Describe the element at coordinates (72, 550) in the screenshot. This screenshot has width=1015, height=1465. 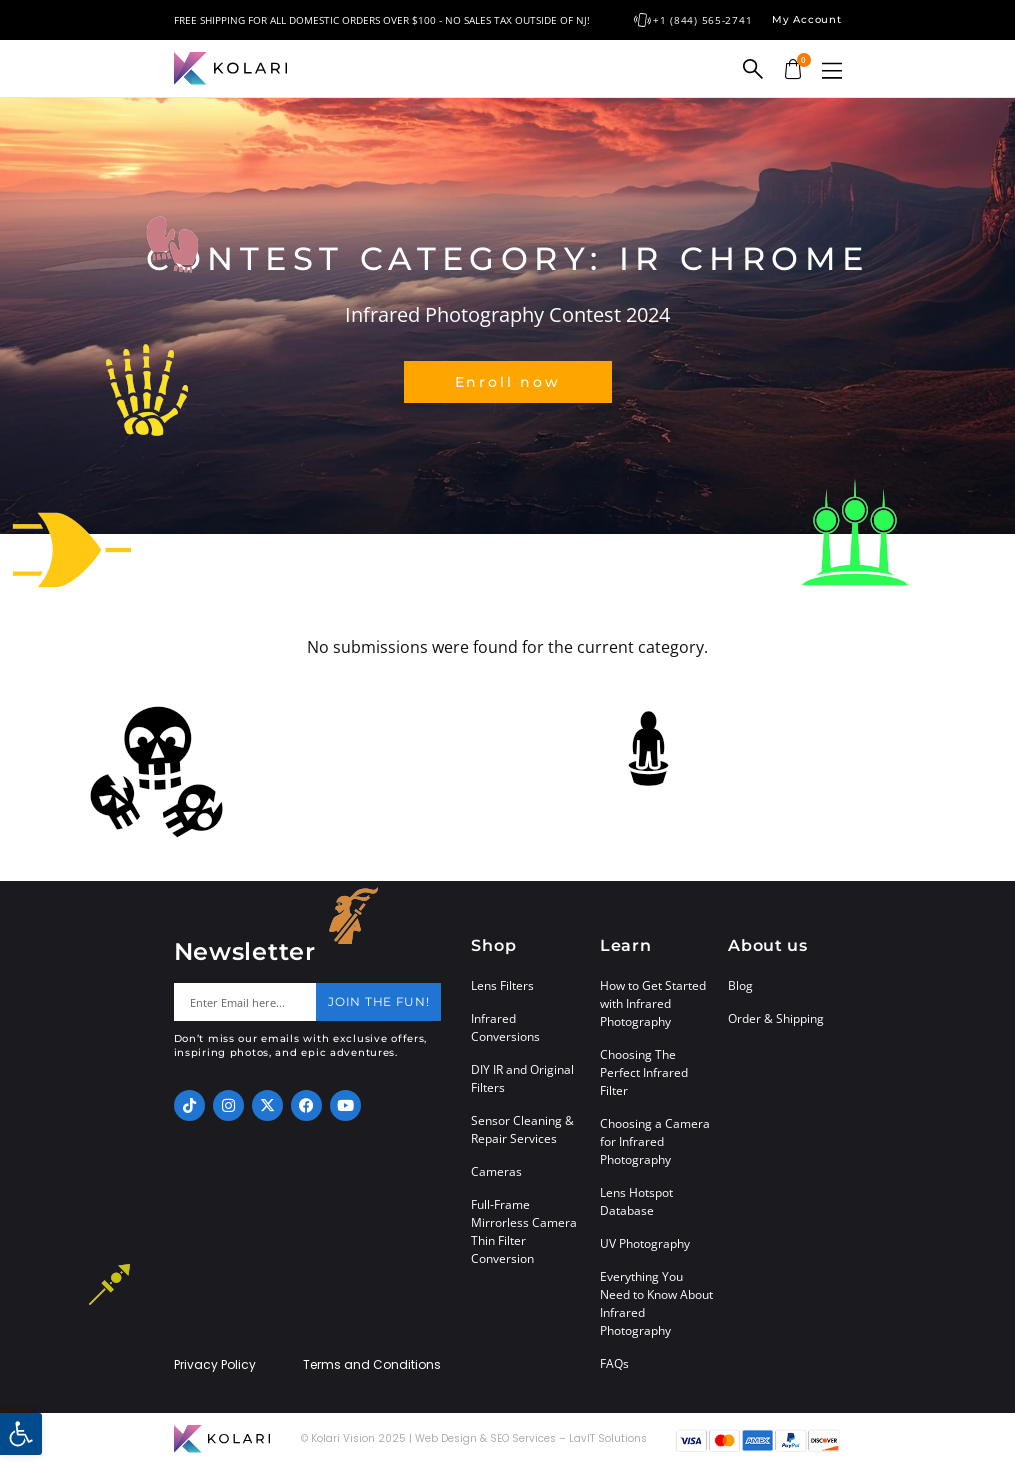
I see `represents an OR logic gate in circuit design` at that location.